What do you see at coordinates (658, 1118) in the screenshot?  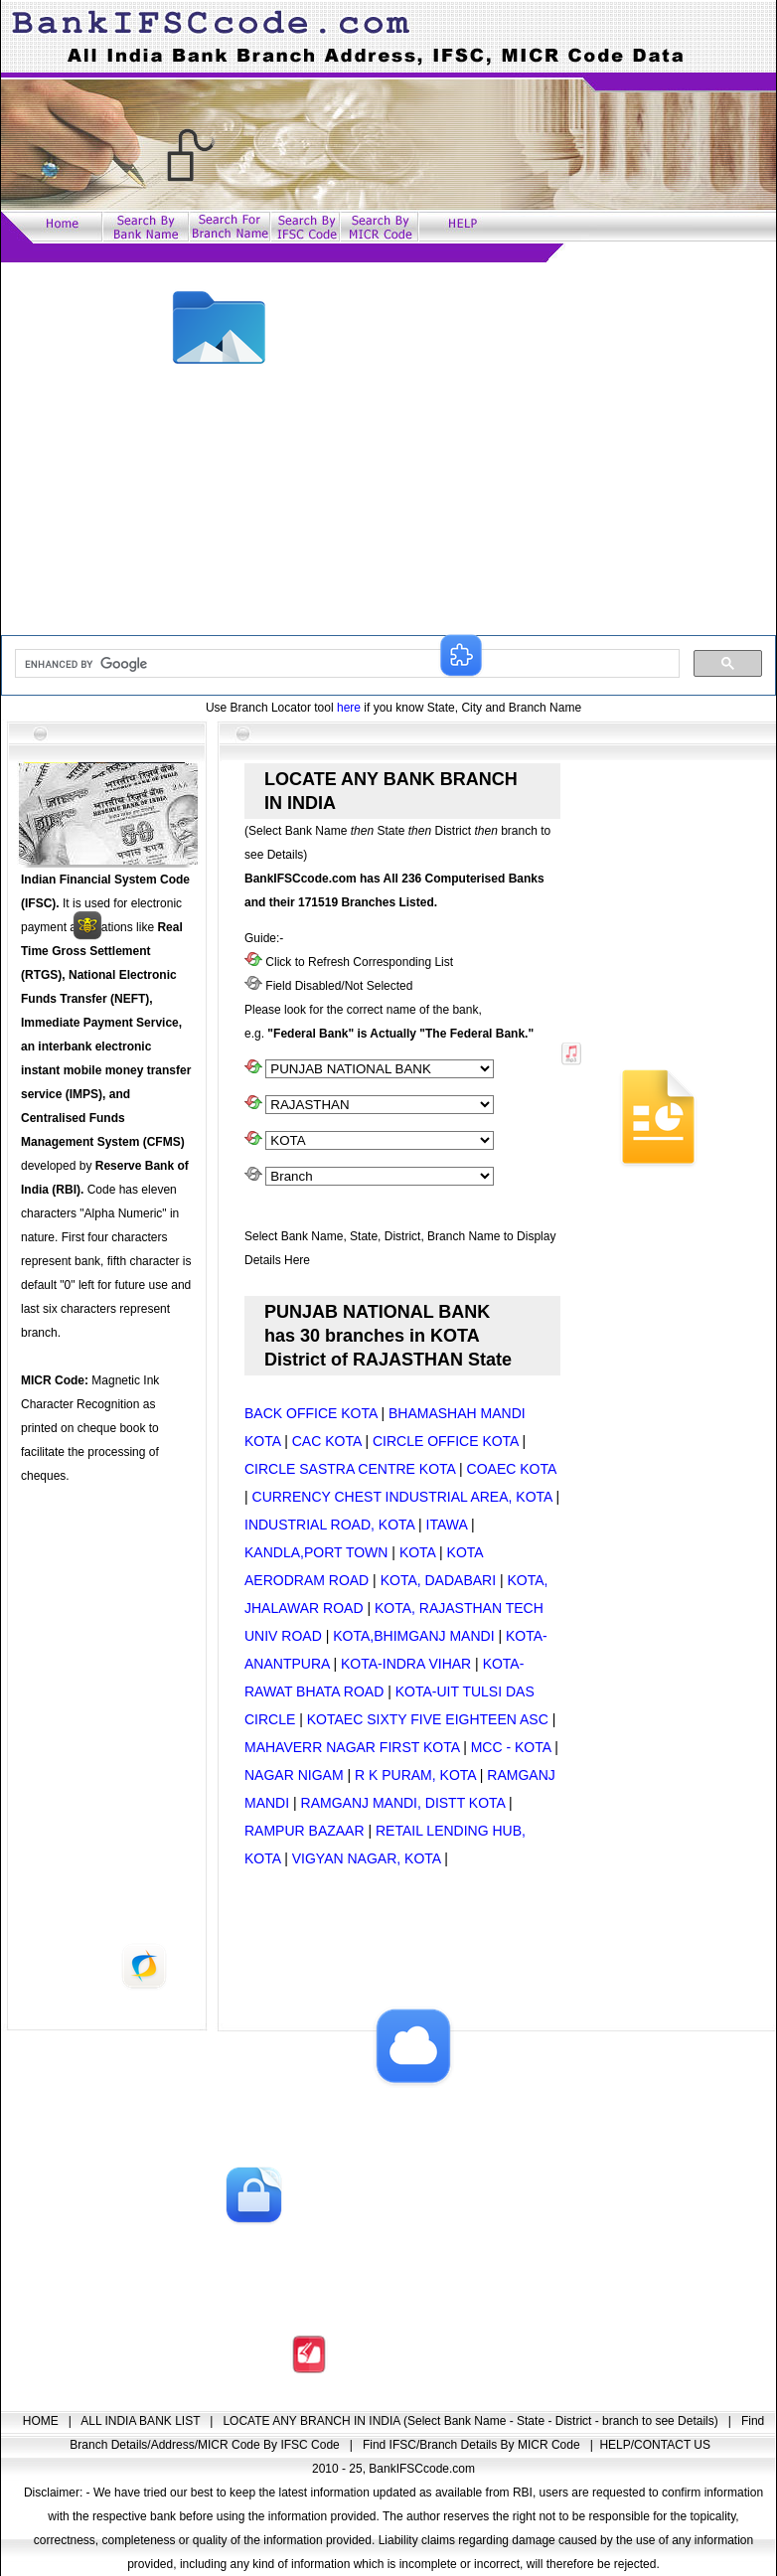 I see `a google slides presentation file` at bounding box center [658, 1118].